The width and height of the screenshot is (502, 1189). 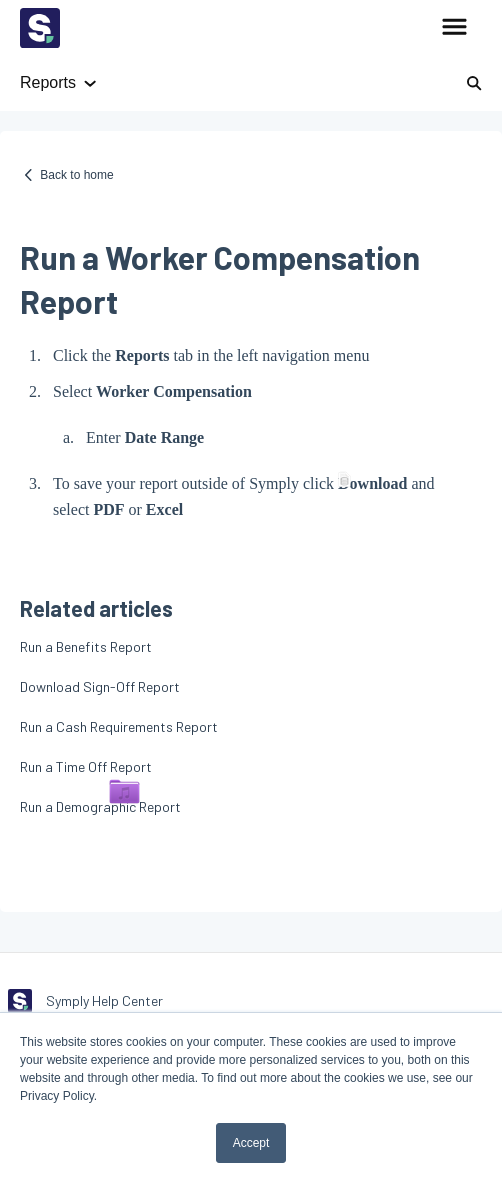 What do you see at coordinates (344, 479) in the screenshot?
I see `open a database file` at bounding box center [344, 479].